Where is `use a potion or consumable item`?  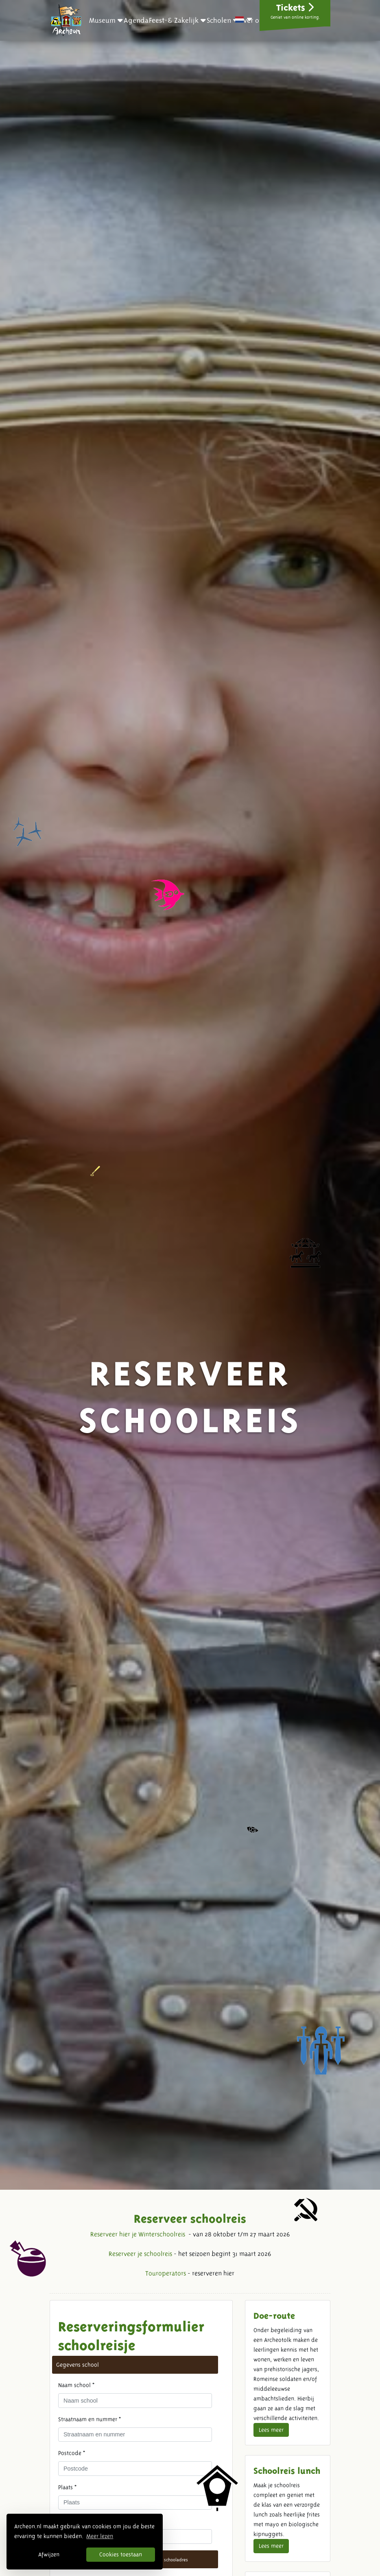 use a potion or consumable item is located at coordinates (28, 2259).